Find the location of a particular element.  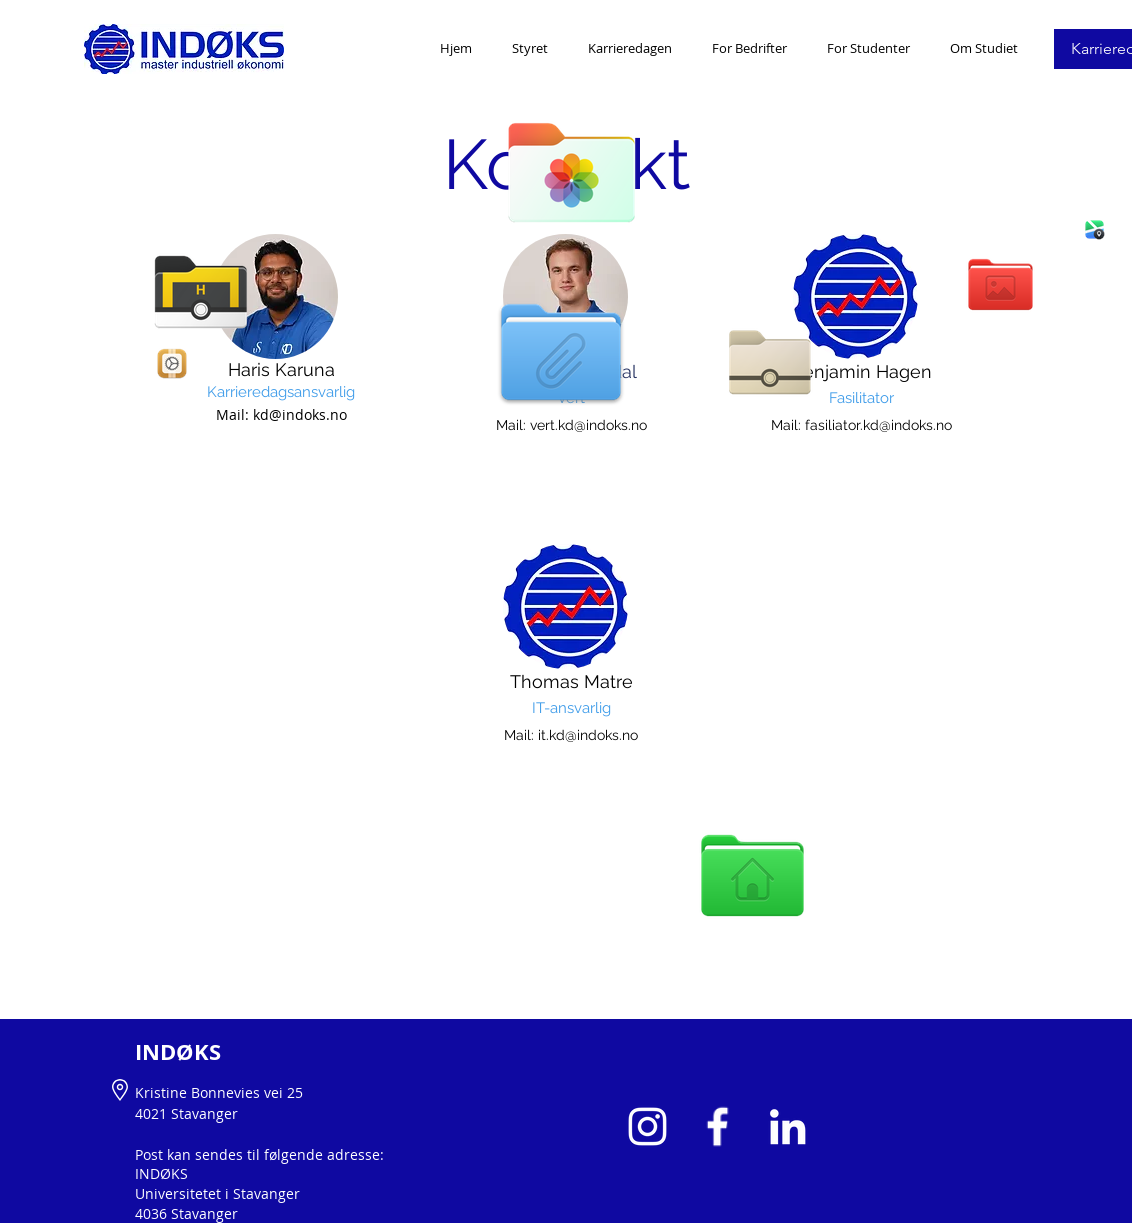

open Google Maps is located at coordinates (1094, 229).